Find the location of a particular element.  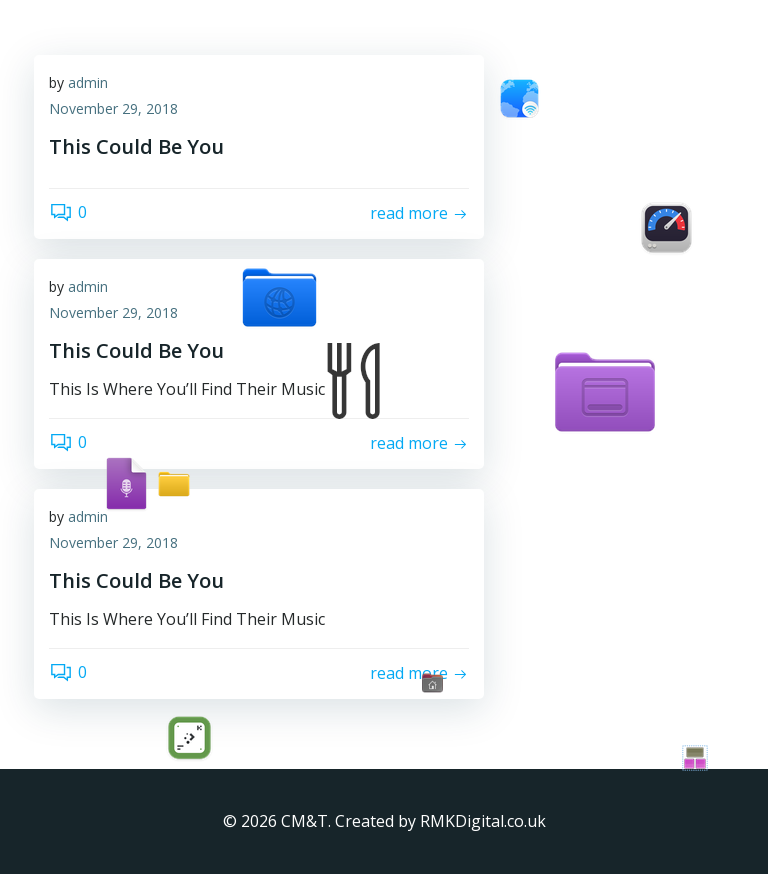

access CPU and processor settings is located at coordinates (189, 738).